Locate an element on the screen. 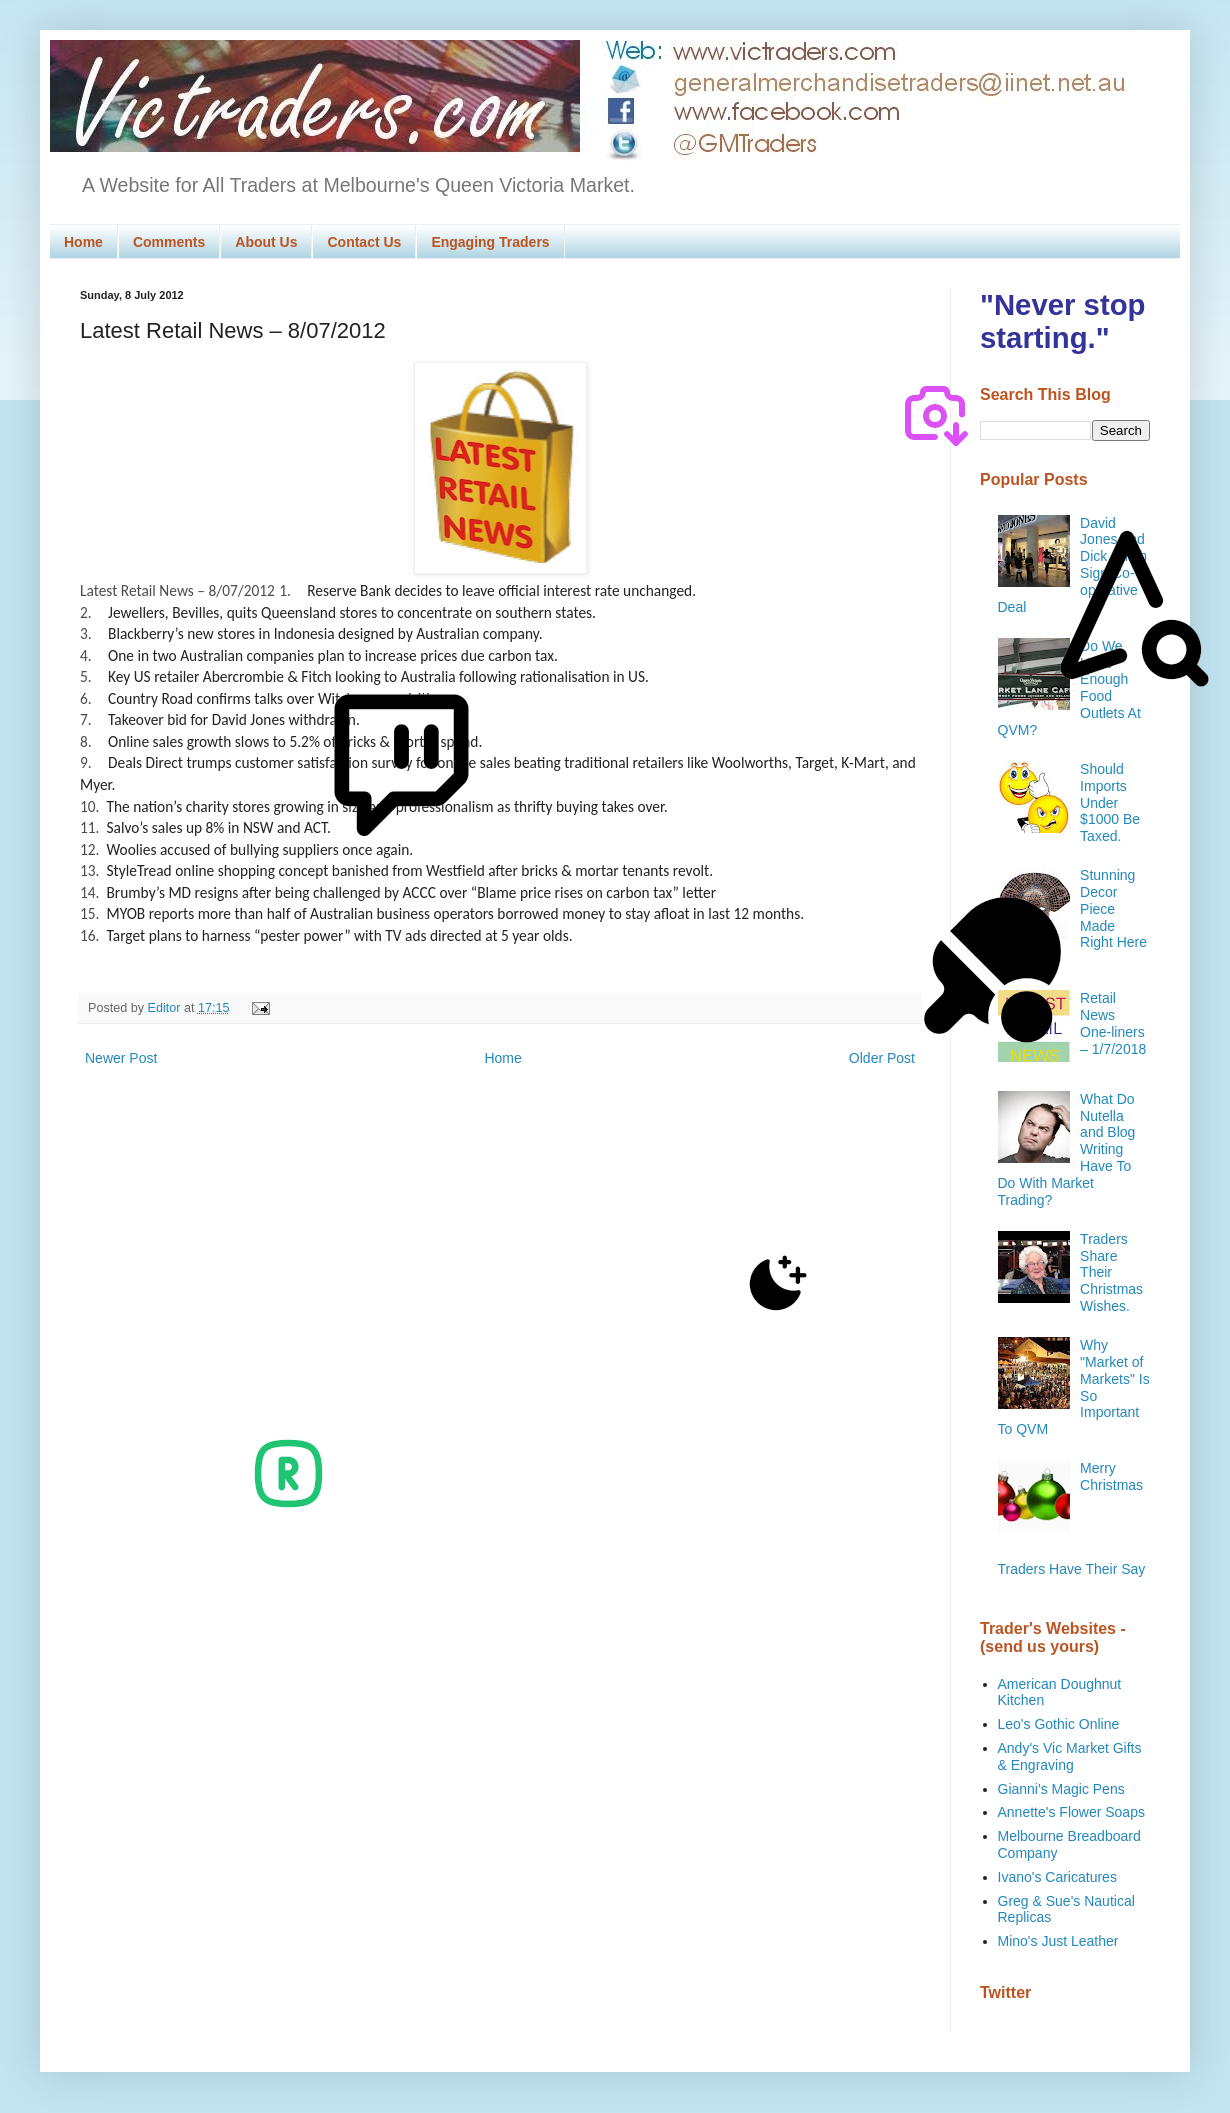 The height and width of the screenshot is (2113, 1230). search for directions or routes is located at coordinates (1127, 605).